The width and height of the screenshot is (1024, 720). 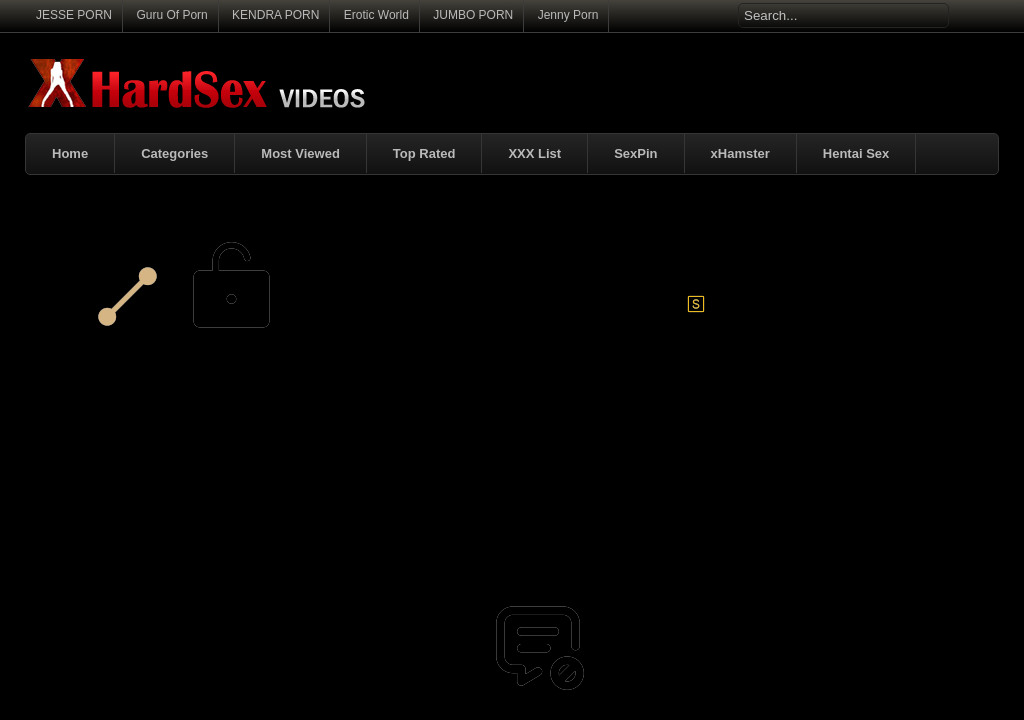 I want to click on cancel or delete a message, so click(x=538, y=644).